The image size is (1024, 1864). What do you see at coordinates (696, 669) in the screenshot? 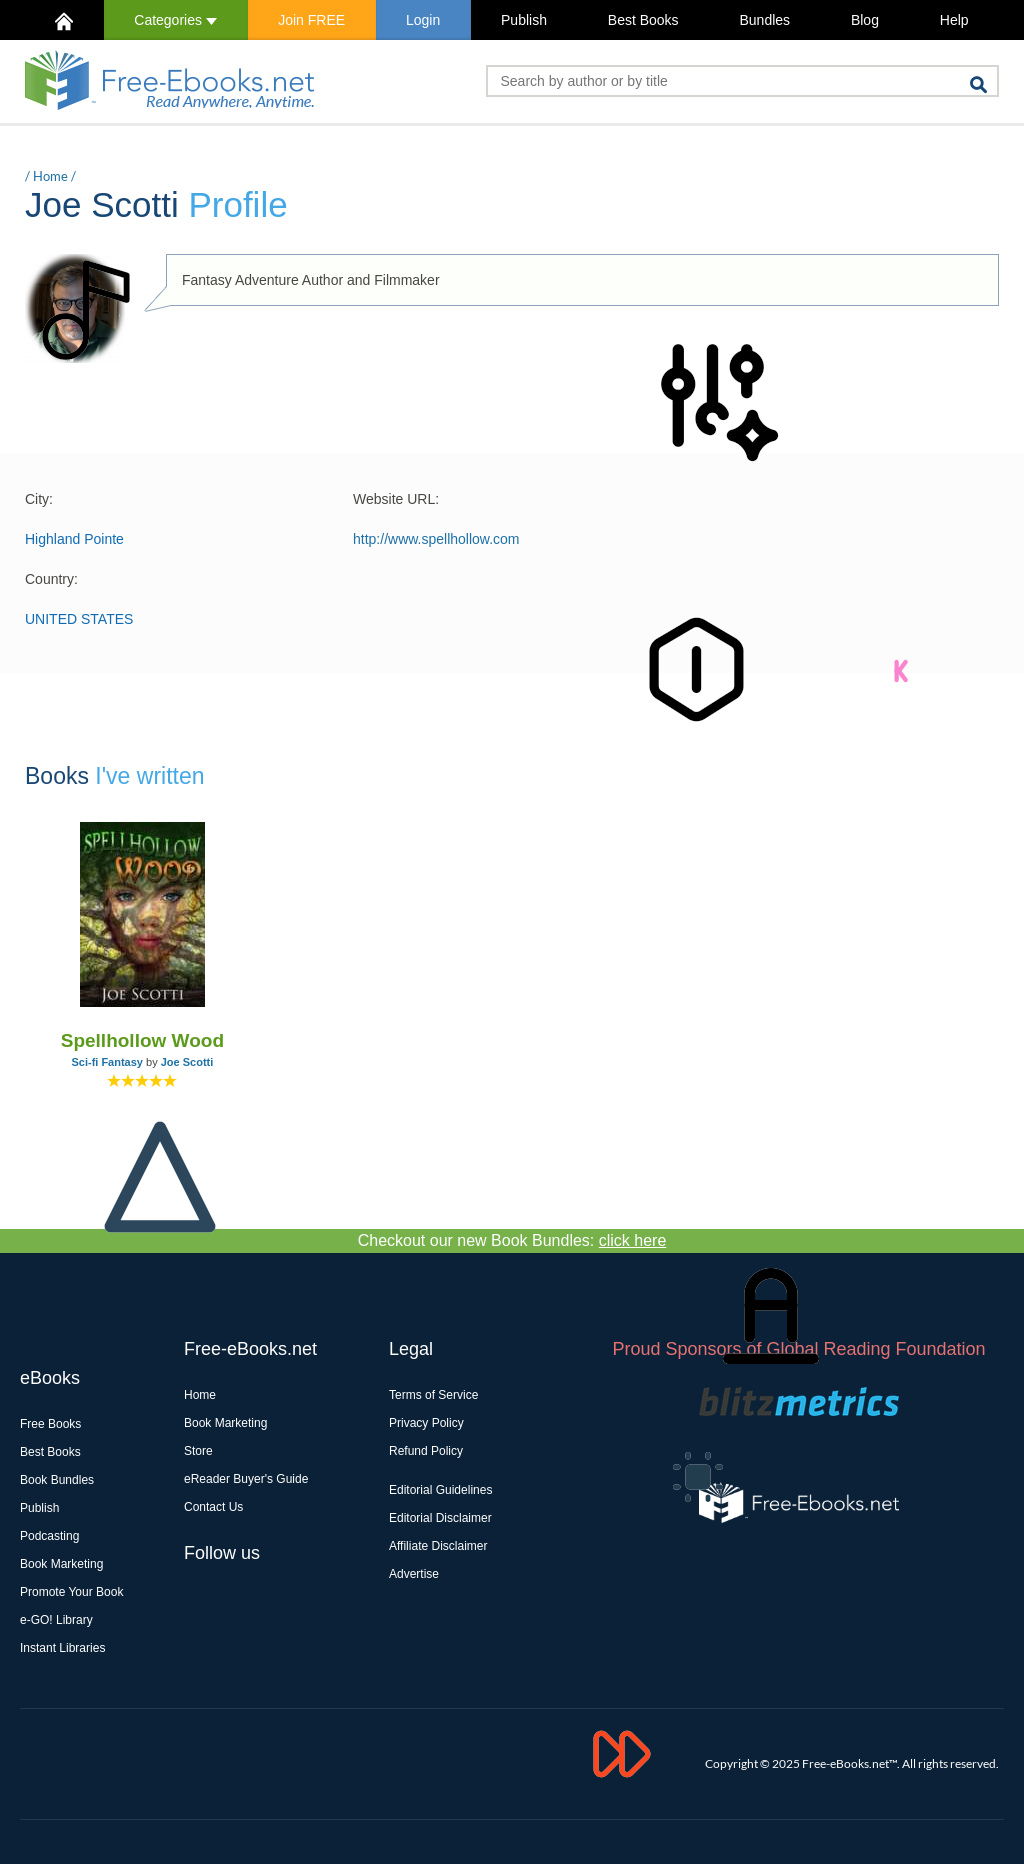
I see `access information or details` at bounding box center [696, 669].